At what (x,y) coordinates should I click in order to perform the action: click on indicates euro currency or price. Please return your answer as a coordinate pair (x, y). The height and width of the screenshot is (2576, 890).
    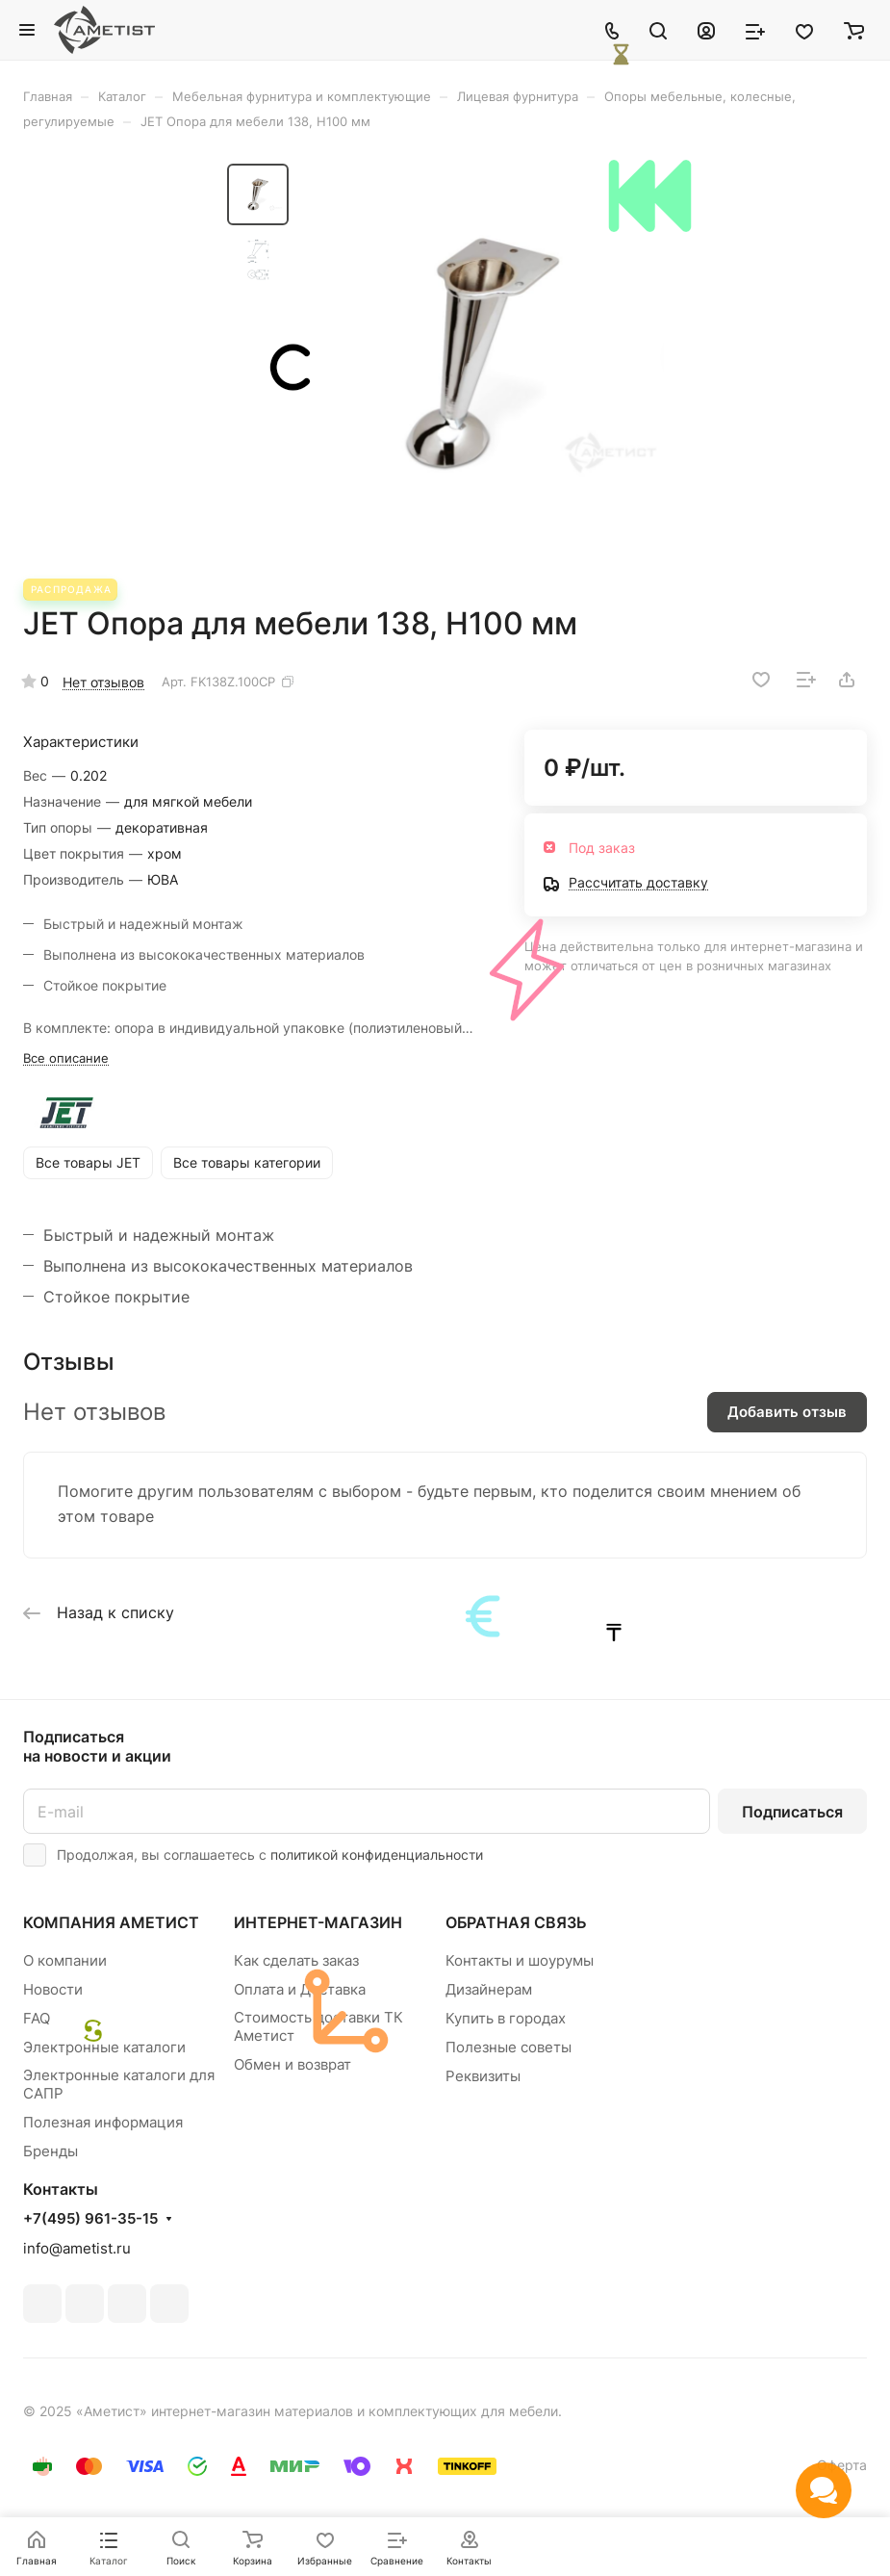
    Looking at the image, I should click on (485, 1616).